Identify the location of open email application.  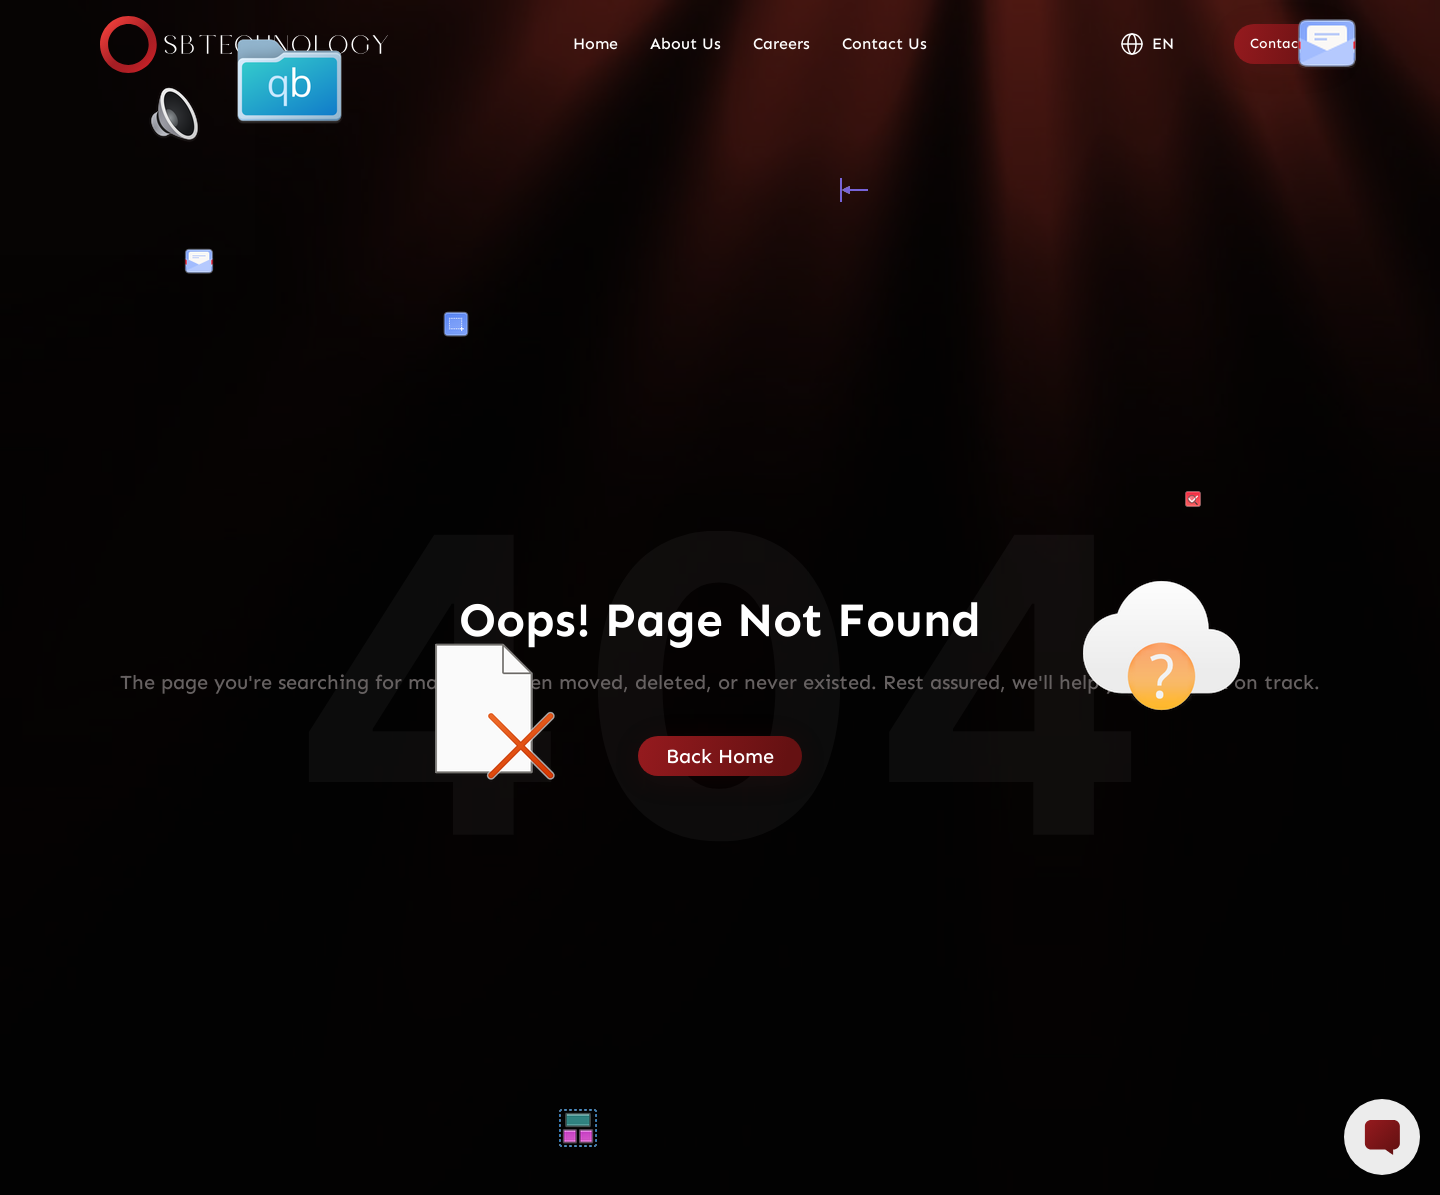
(1327, 43).